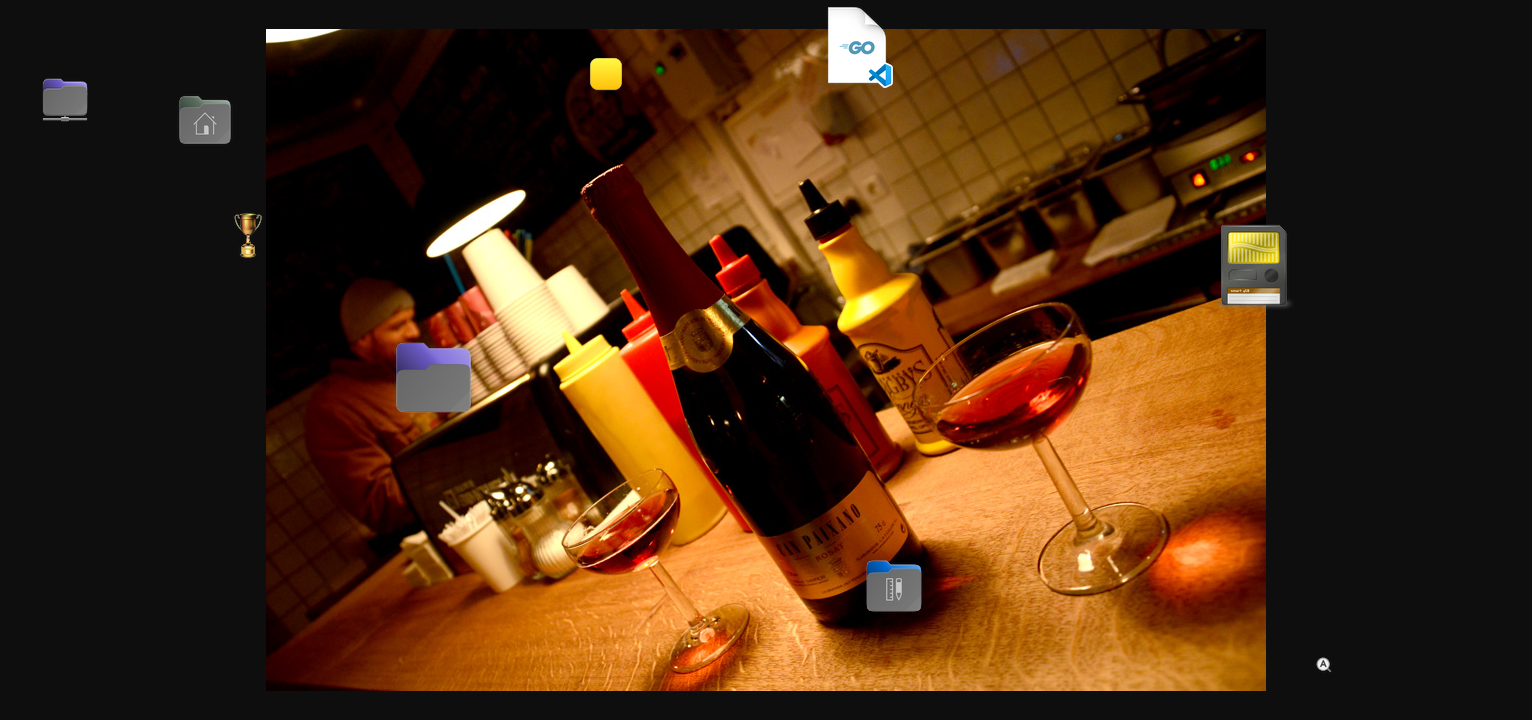 The height and width of the screenshot is (720, 1532). Describe the element at coordinates (65, 99) in the screenshot. I see `access files stored on a remote server or network location` at that location.